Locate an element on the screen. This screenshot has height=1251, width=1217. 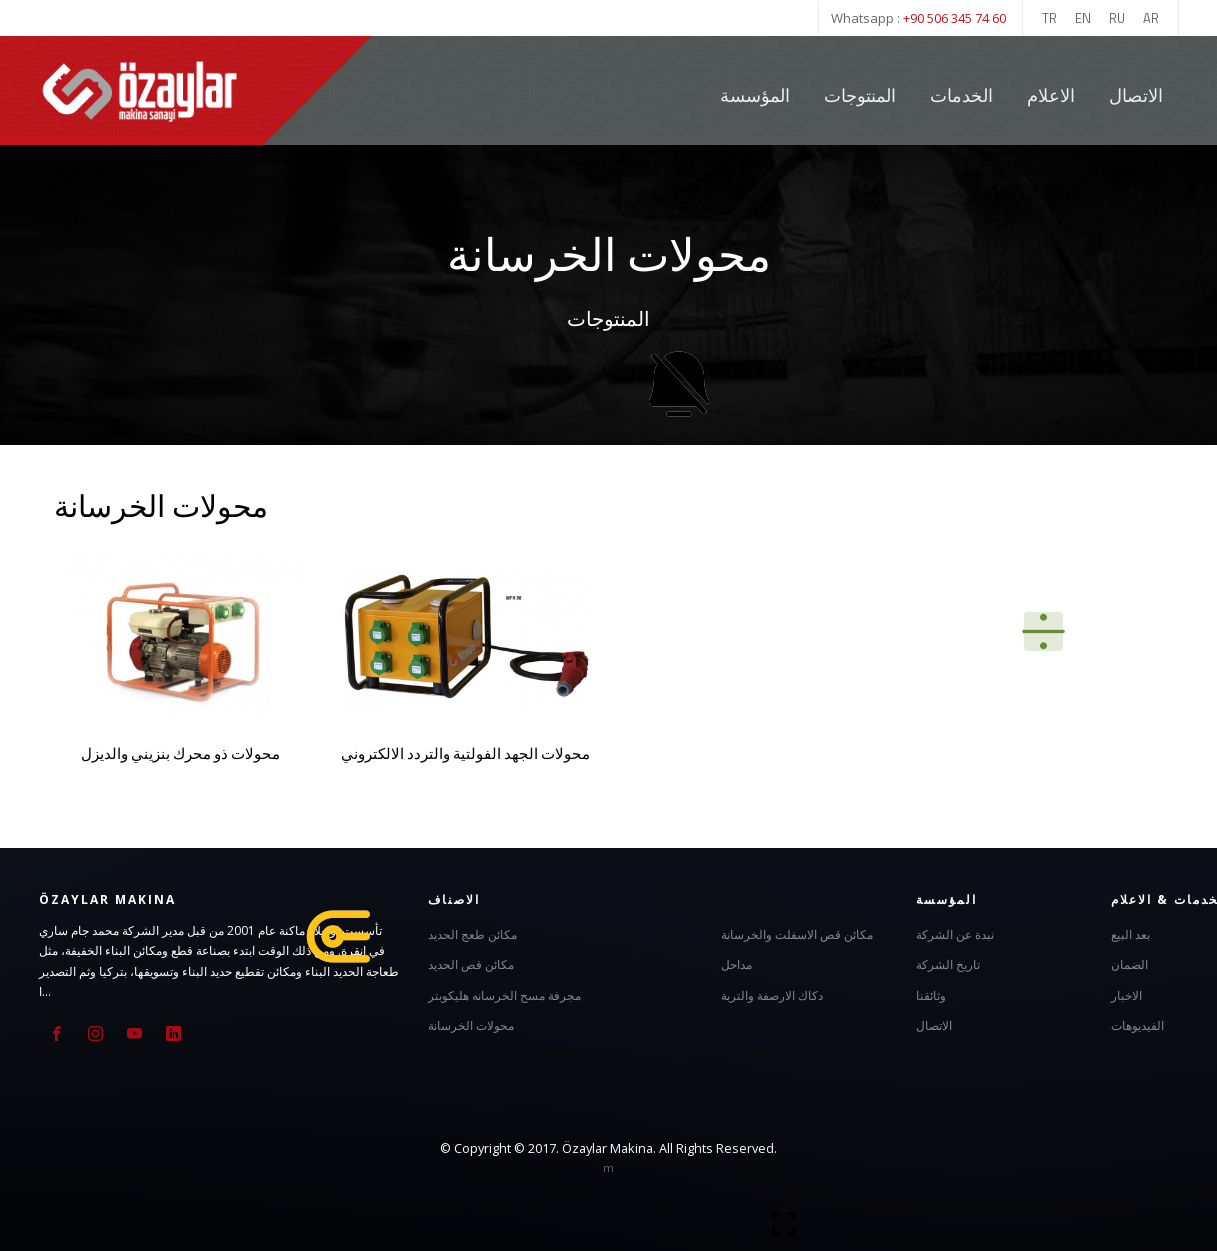
mute notifications is located at coordinates (679, 384).